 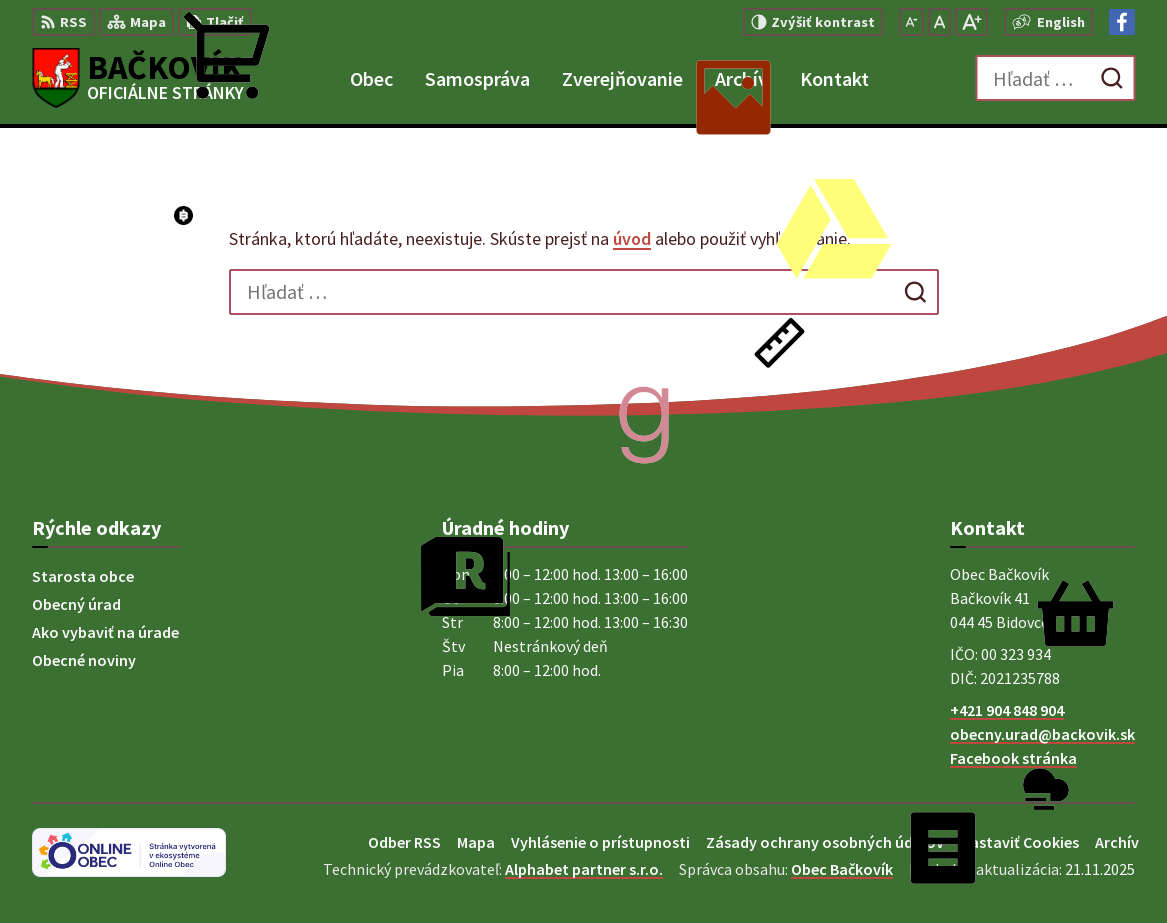 What do you see at coordinates (1075, 612) in the screenshot?
I see `view your shopping basket` at bounding box center [1075, 612].